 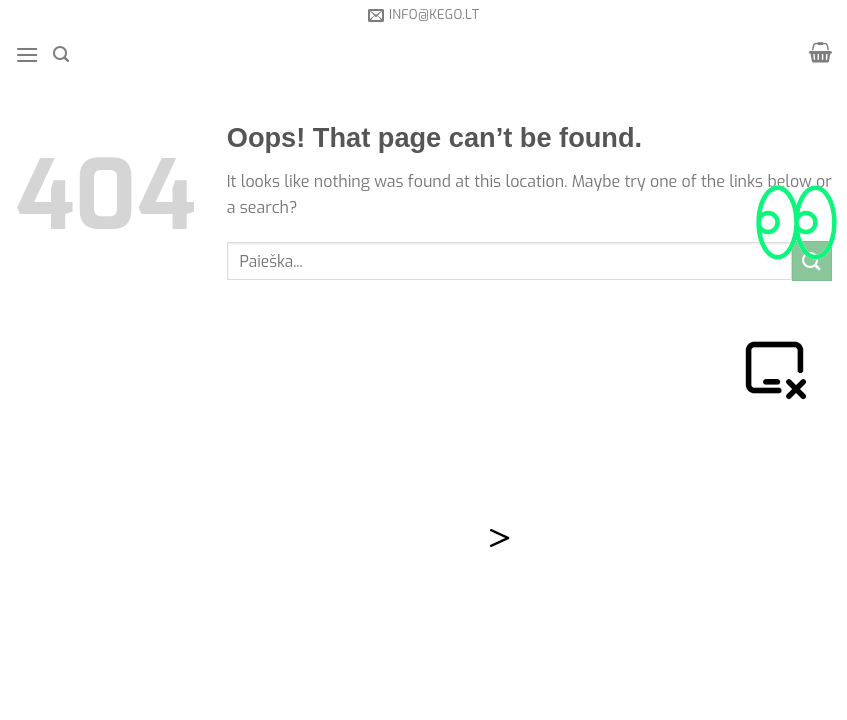 What do you see at coordinates (796, 222) in the screenshot?
I see `view who has seen your content` at bounding box center [796, 222].